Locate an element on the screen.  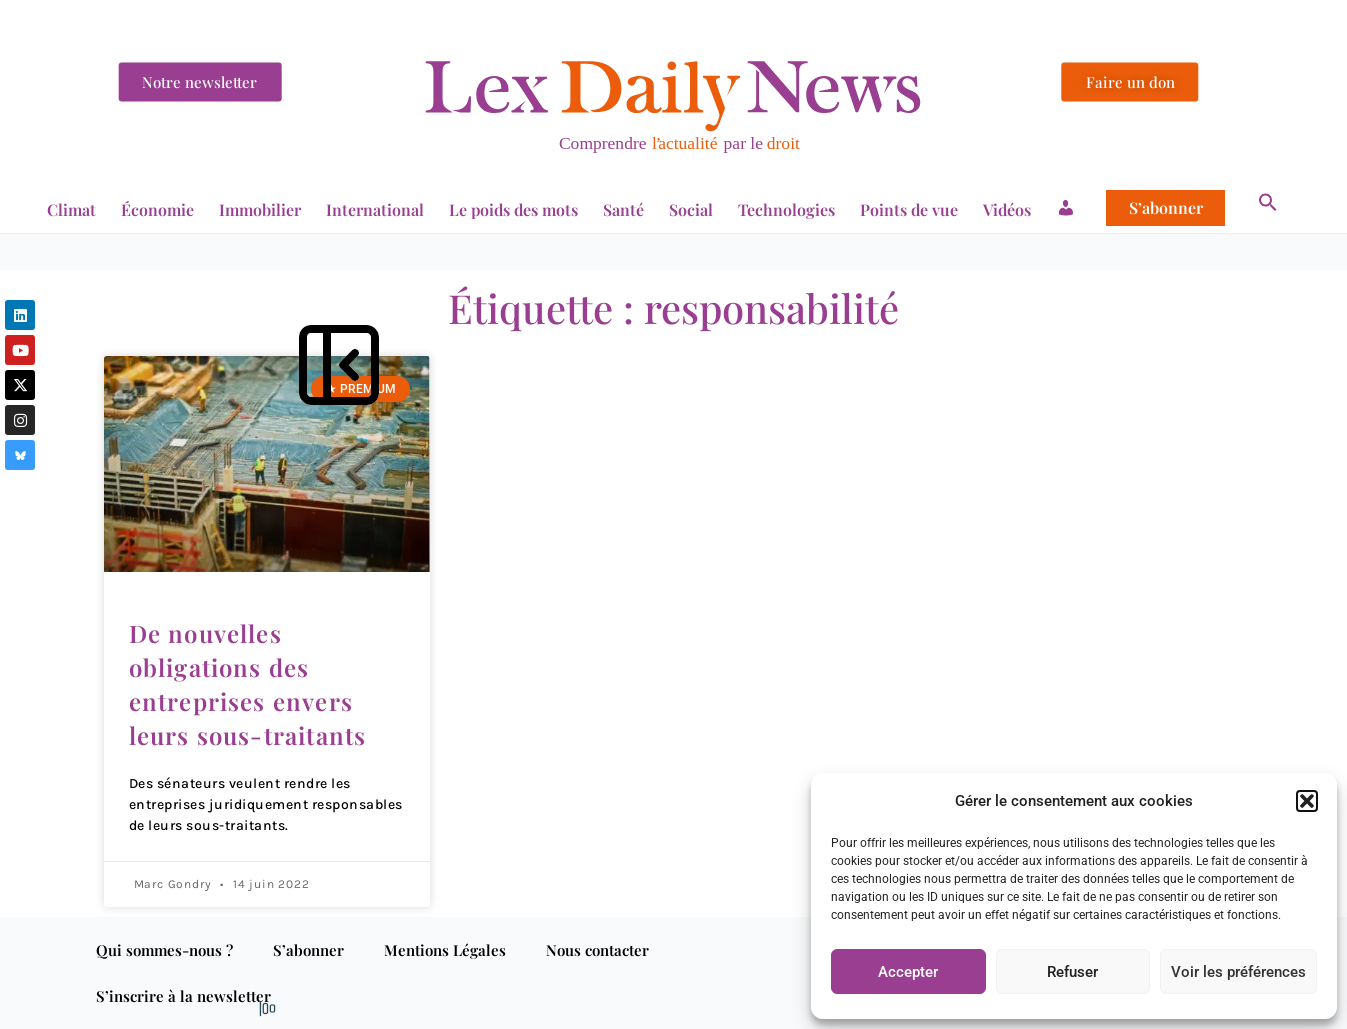
align items to the start horizontally is located at coordinates (267, 1008).